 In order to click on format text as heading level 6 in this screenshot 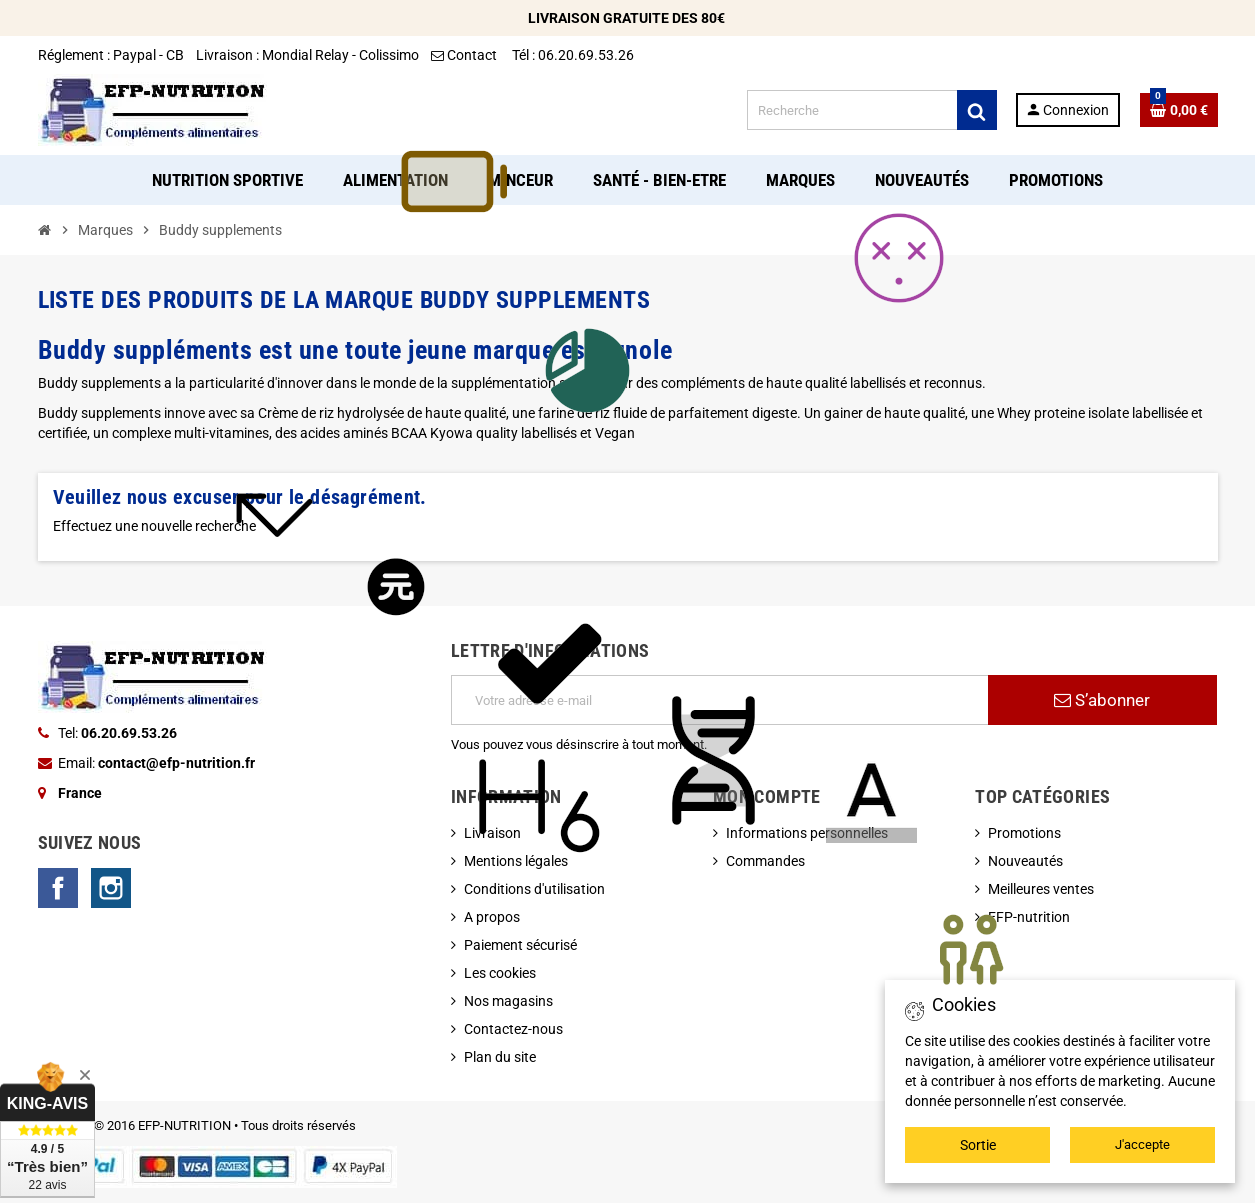, I will do `click(532, 803)`.